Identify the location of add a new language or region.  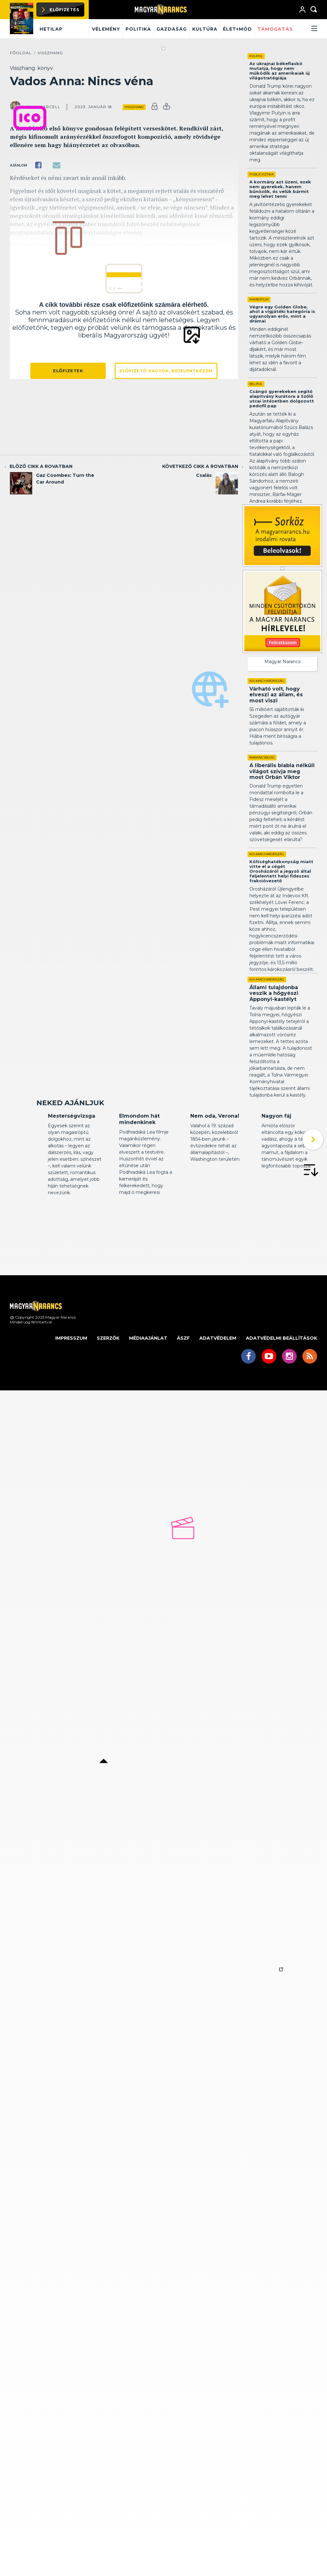
(209, 689).